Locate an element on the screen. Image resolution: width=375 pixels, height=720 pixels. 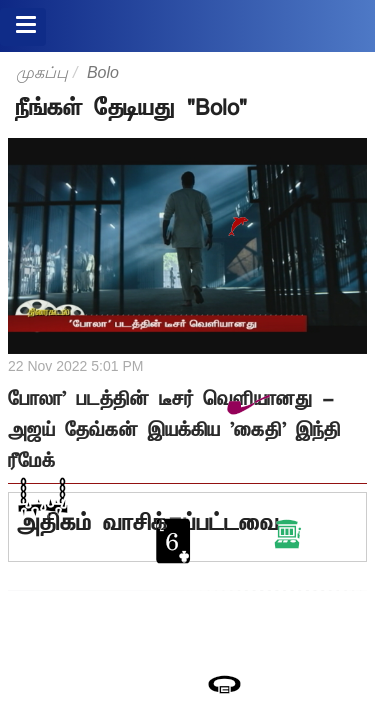
indicates a smoking-permitted area or zone is located at coordinates (248, 404).